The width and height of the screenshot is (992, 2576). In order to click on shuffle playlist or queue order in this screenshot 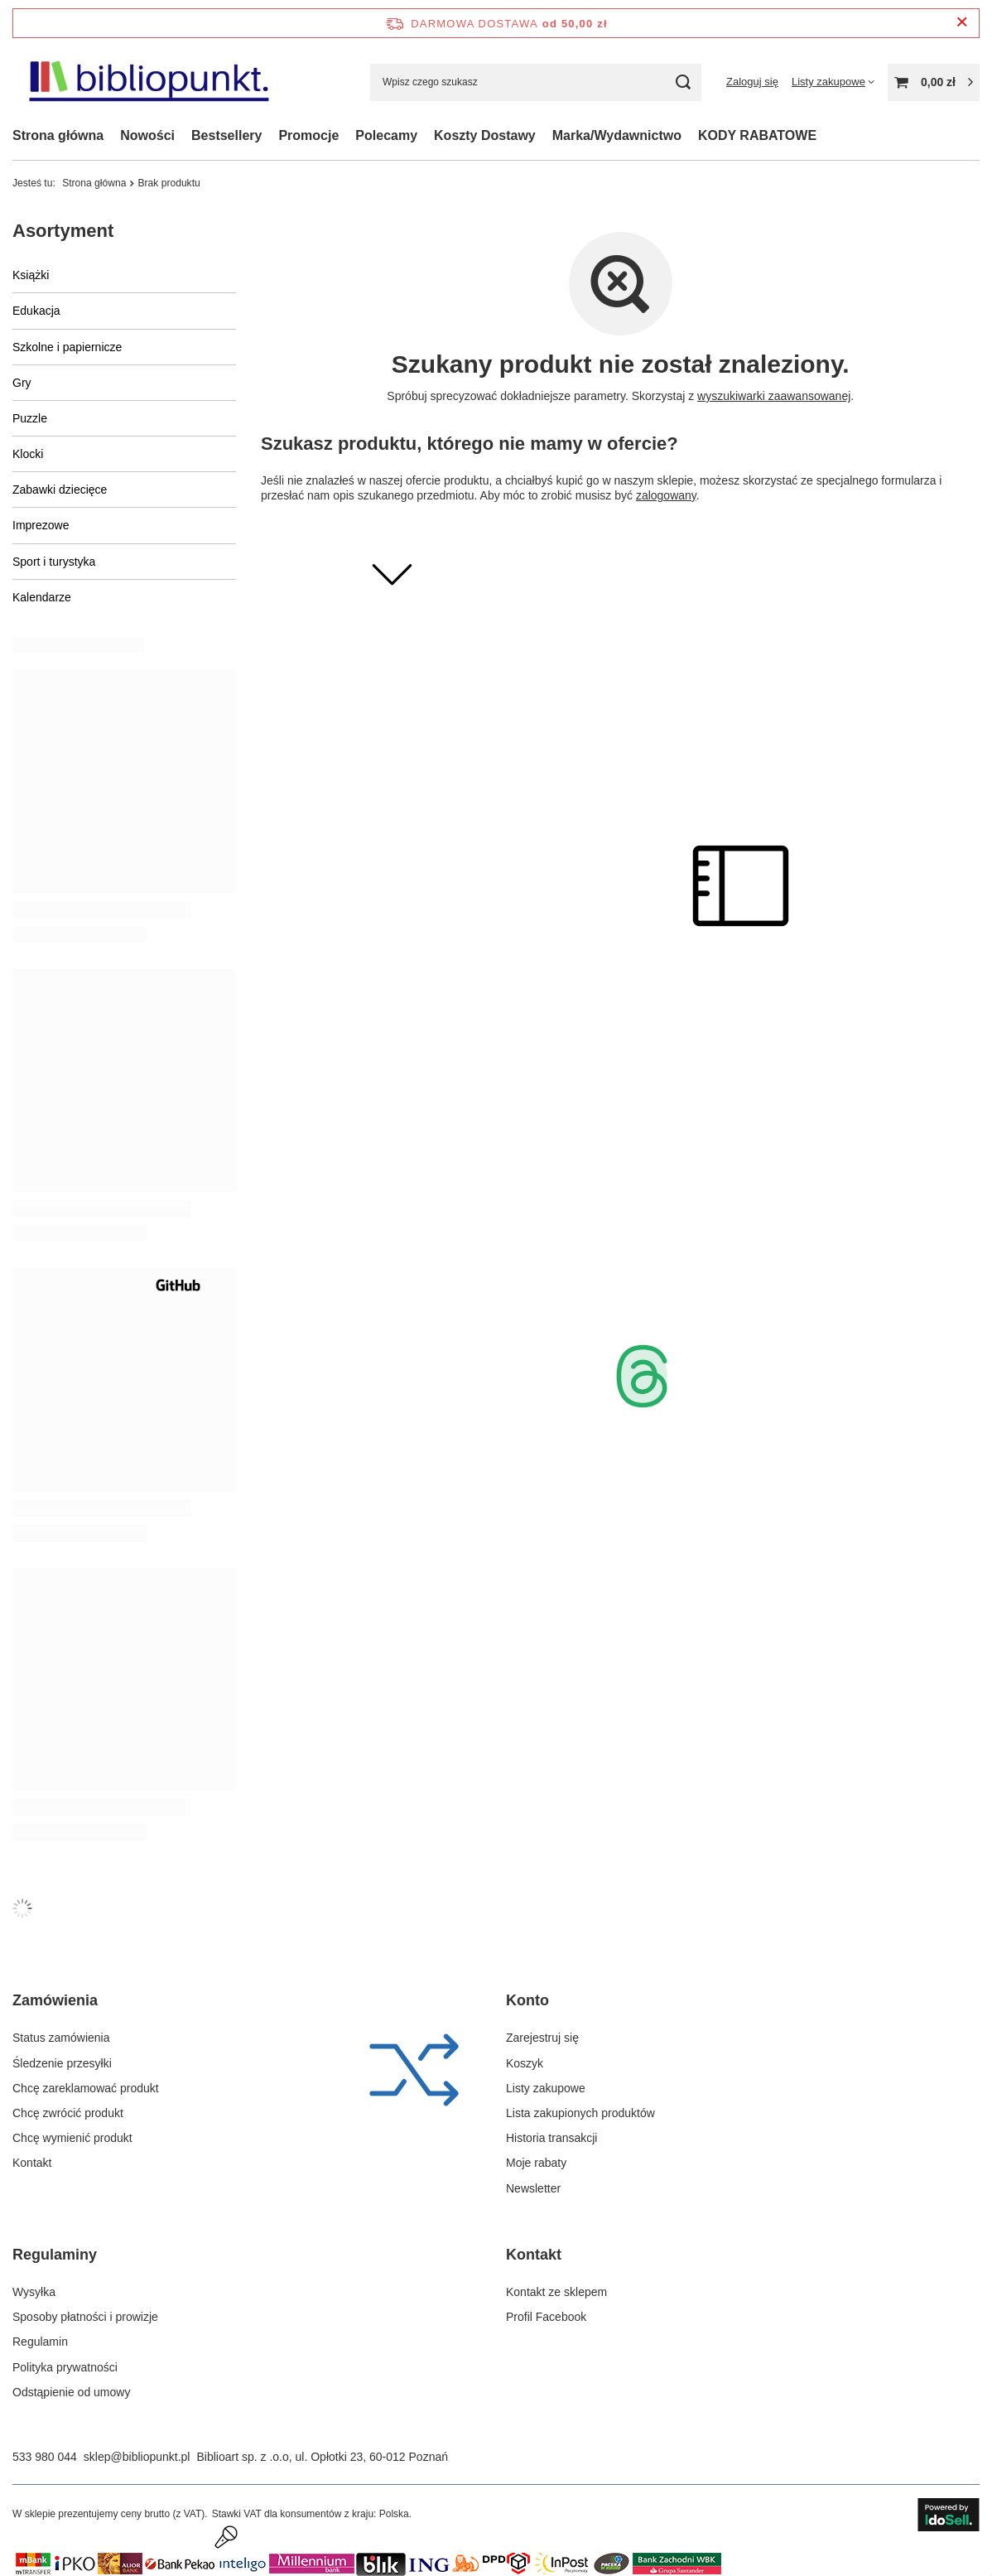, I will do `click(412, 2070)`.